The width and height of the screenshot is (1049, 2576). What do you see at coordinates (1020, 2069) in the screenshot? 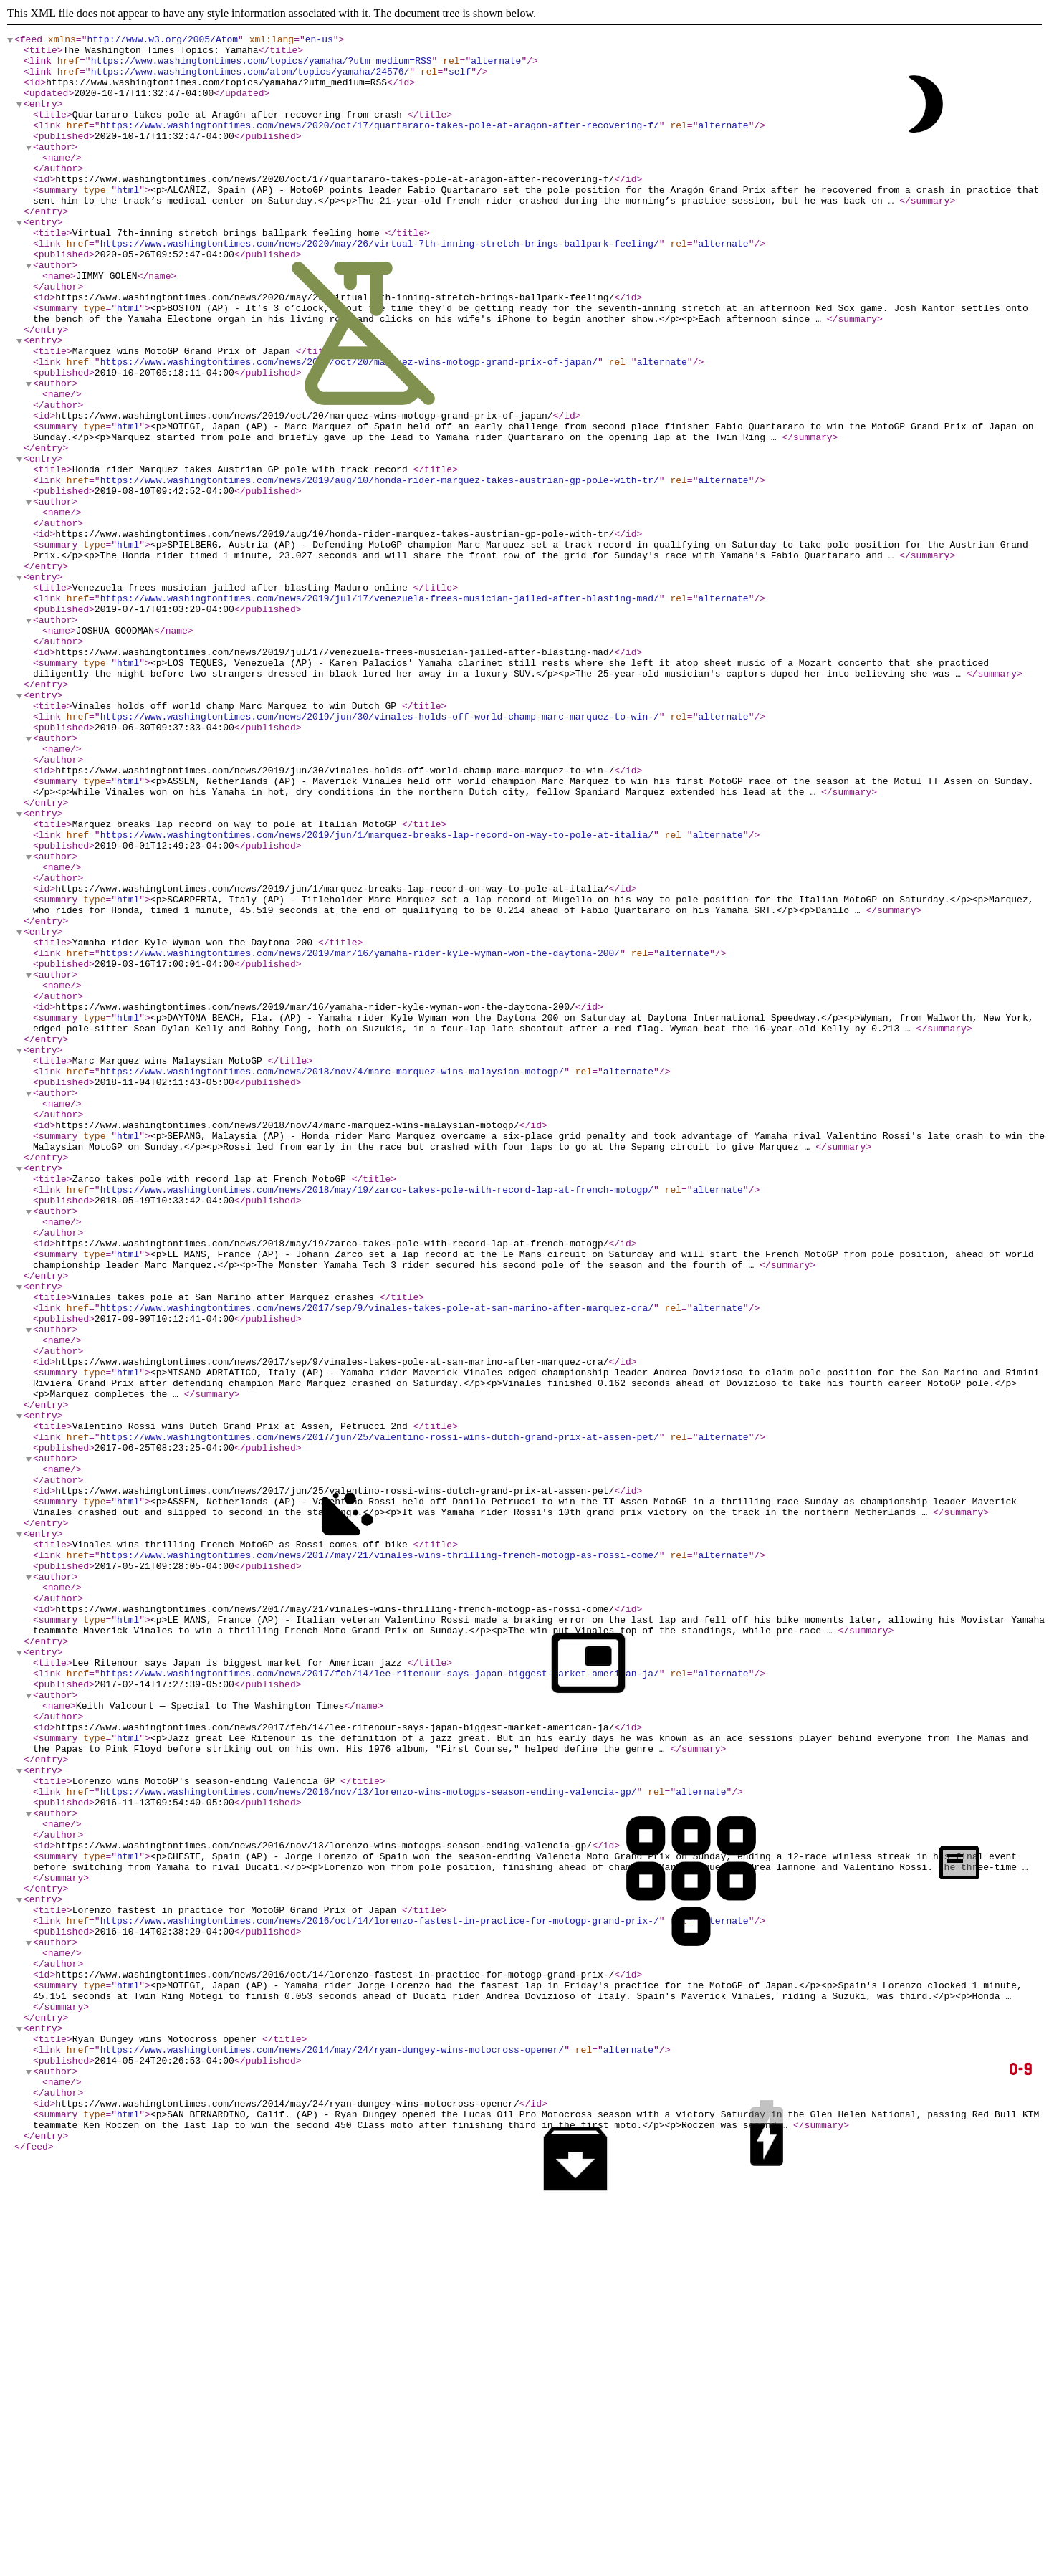
I see `sort items in ascending numerical order` at bounding box center [1020, 2069].